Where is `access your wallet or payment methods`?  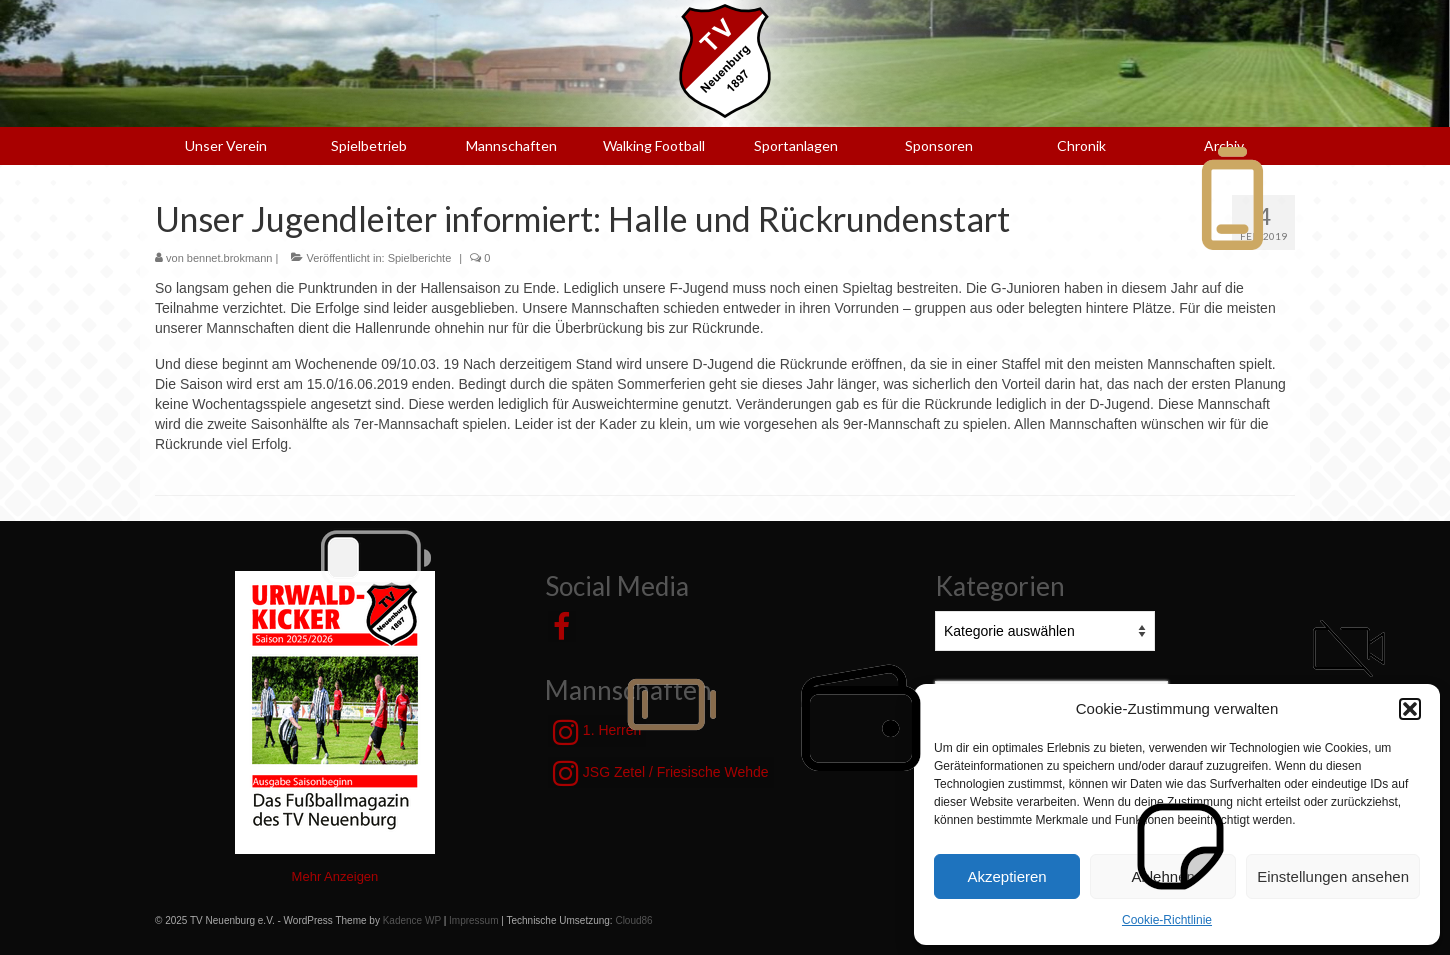
access your wallet or payment methods is located at coordinates (861, 720).